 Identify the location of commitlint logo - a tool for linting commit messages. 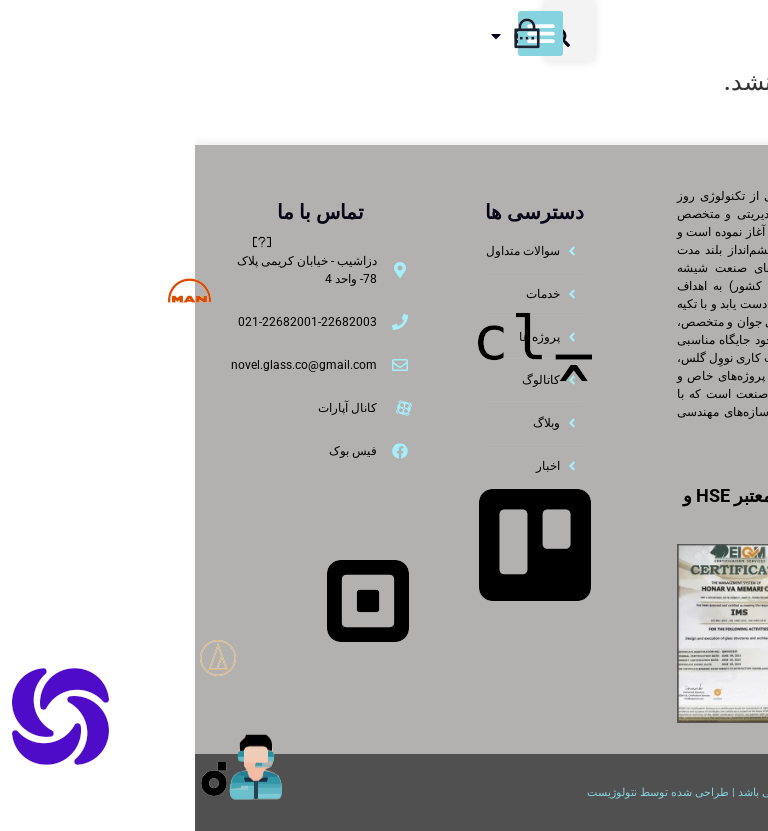
(535, 347).